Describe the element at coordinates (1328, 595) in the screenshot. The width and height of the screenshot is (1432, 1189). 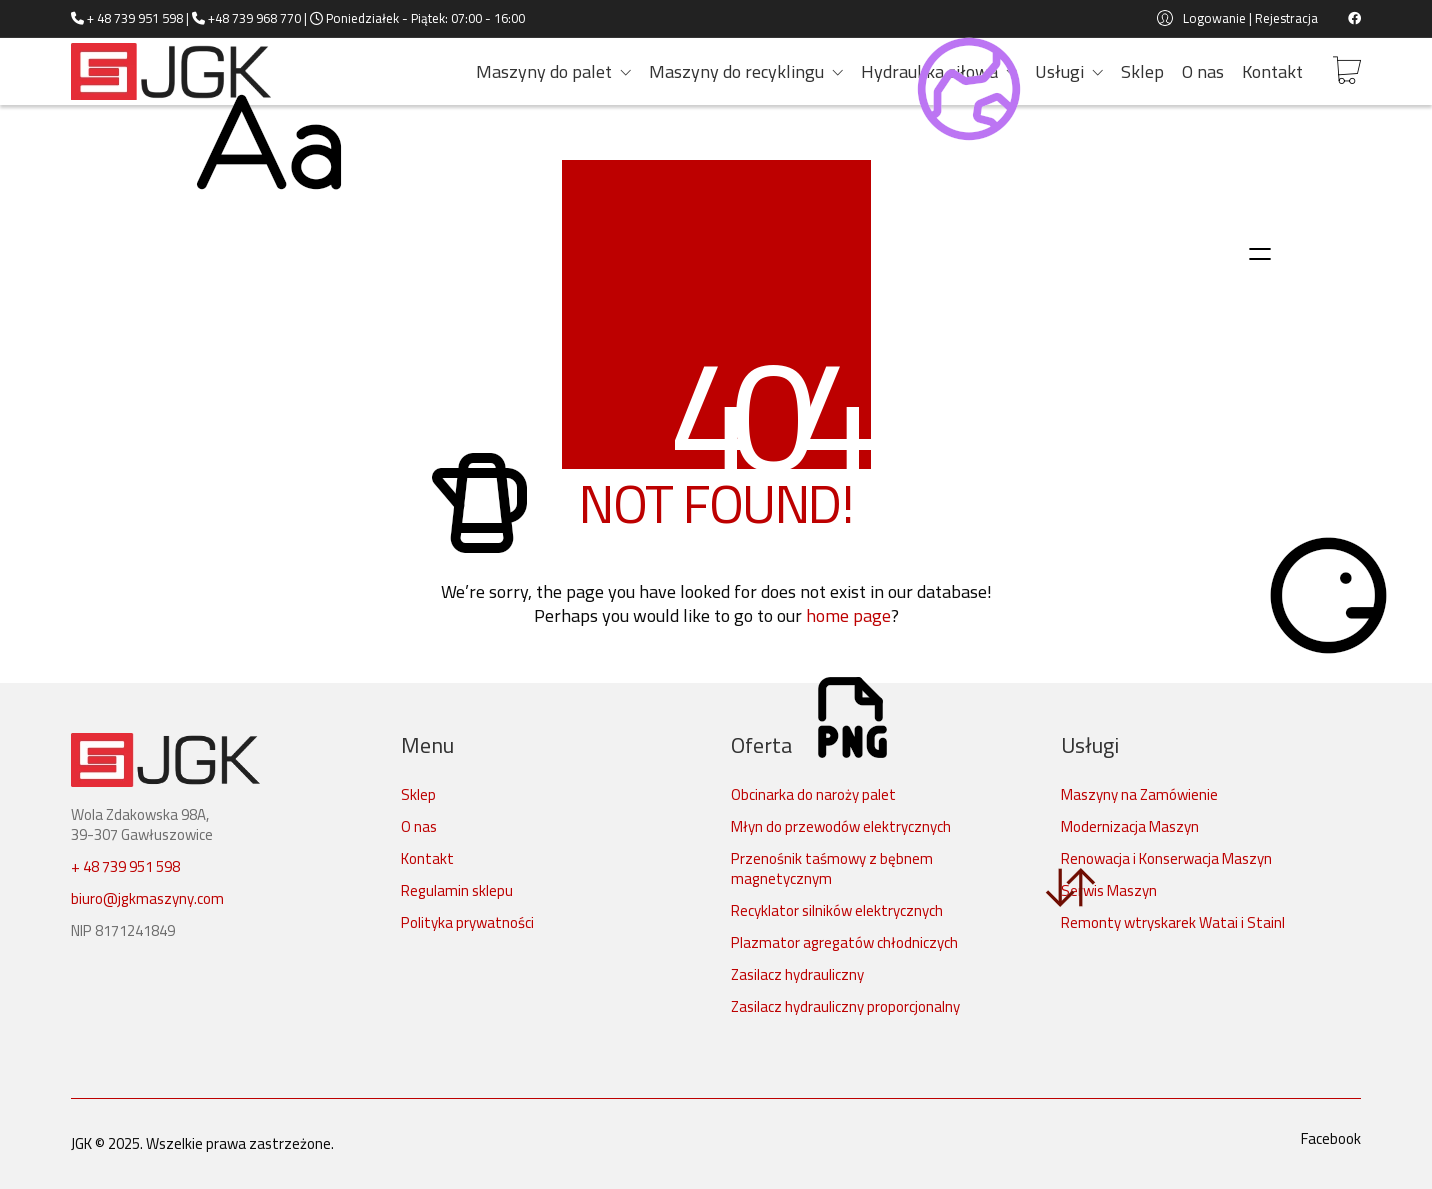
I see `emoji or mood selector looking right` at that location.